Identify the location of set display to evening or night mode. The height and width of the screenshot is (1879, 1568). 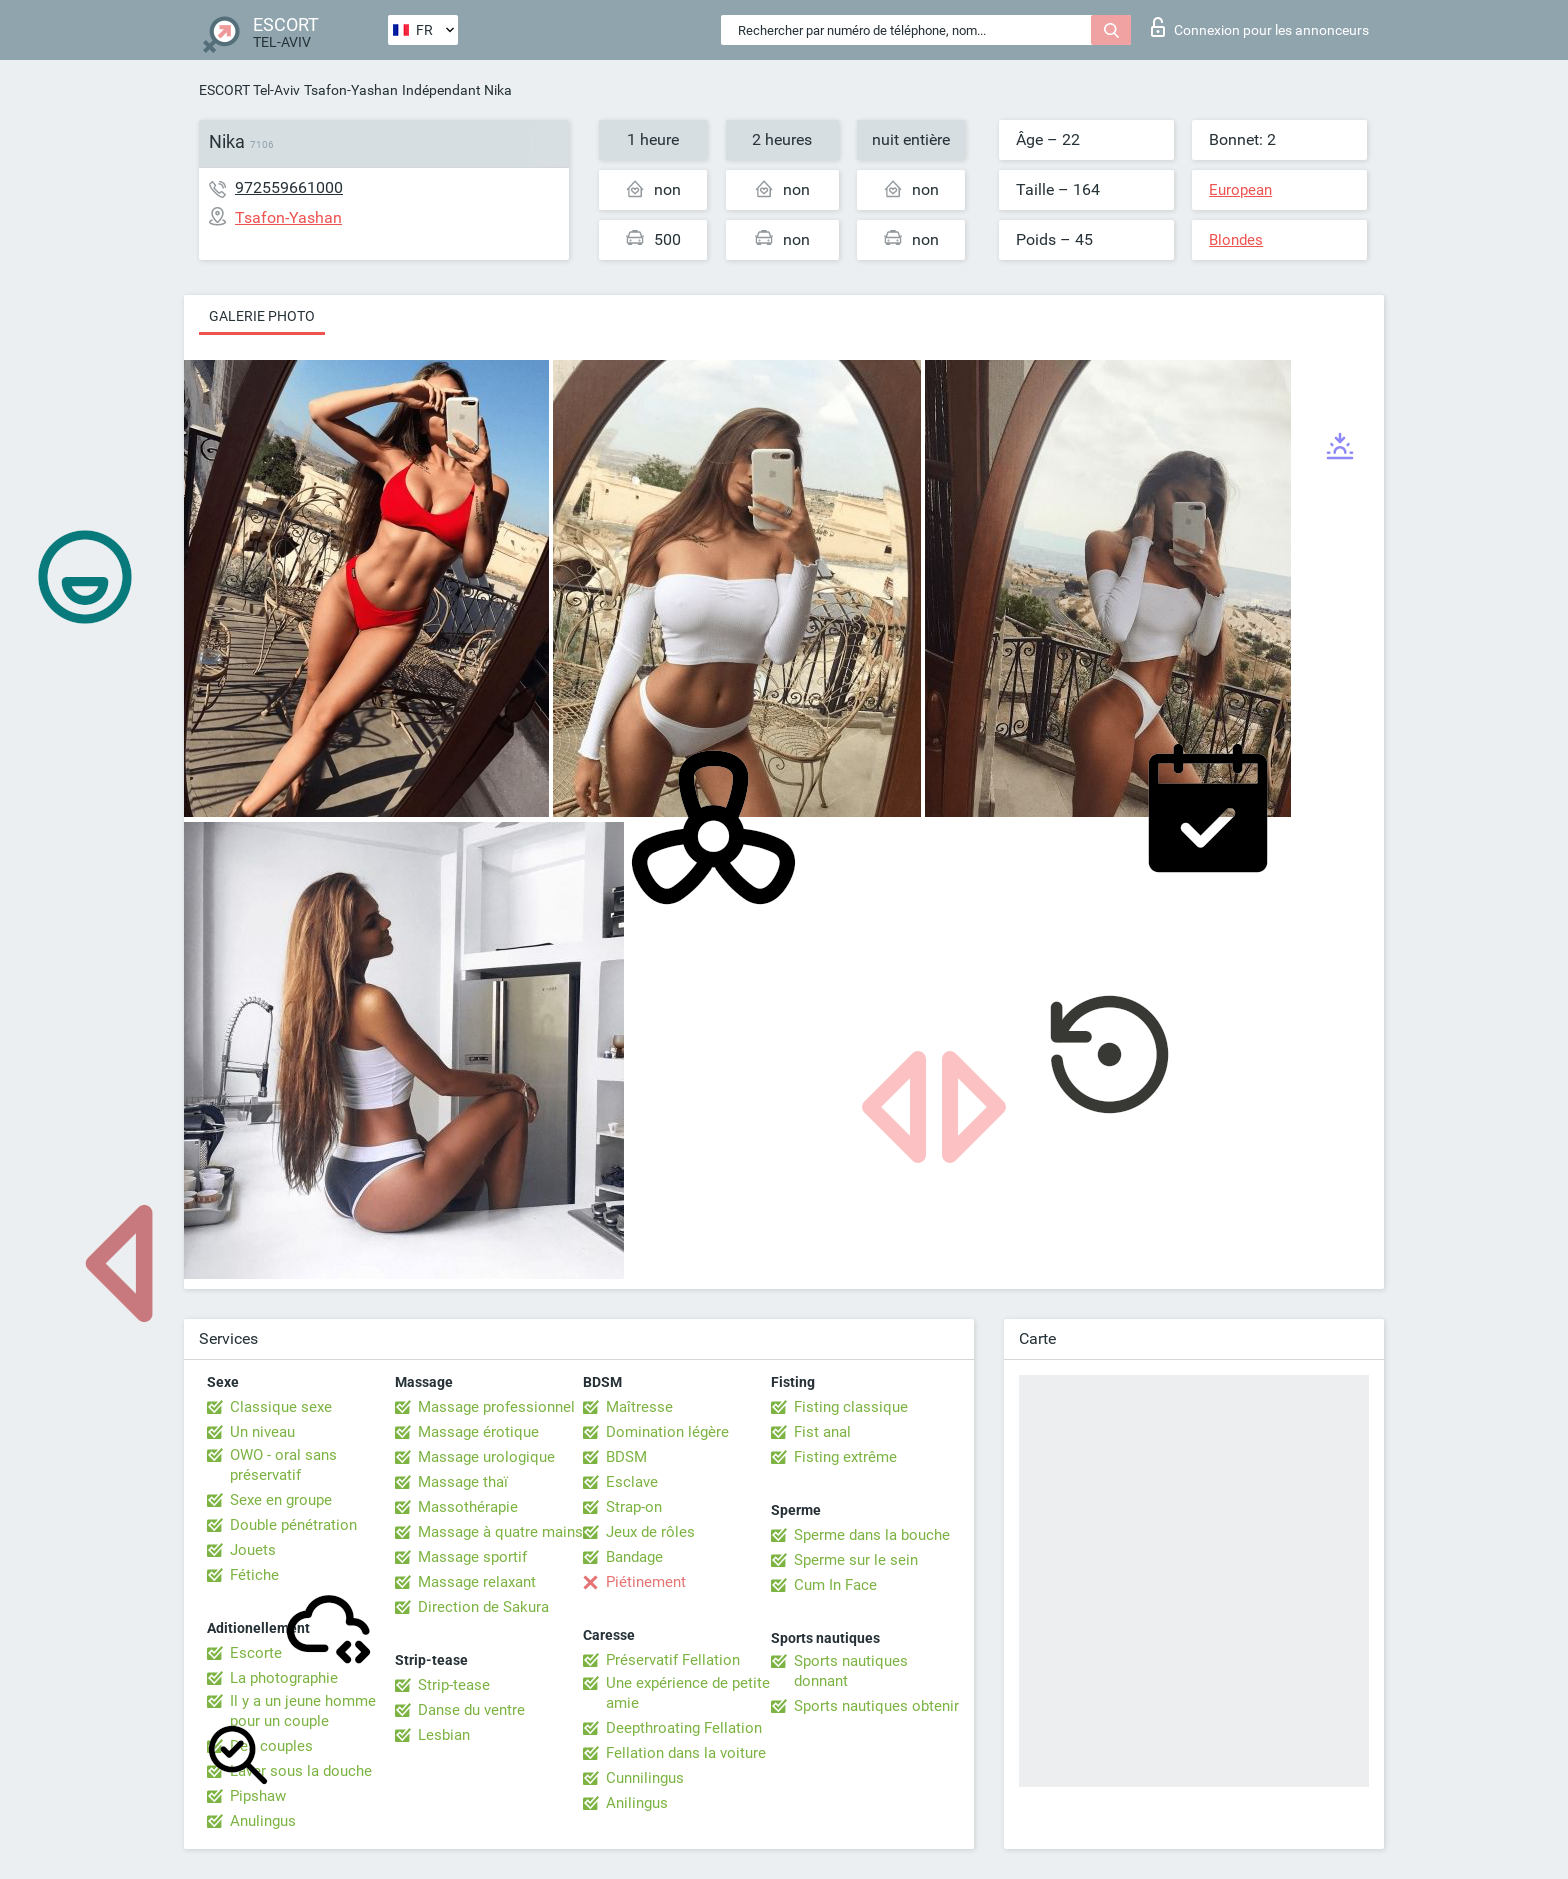
(1340, 446).